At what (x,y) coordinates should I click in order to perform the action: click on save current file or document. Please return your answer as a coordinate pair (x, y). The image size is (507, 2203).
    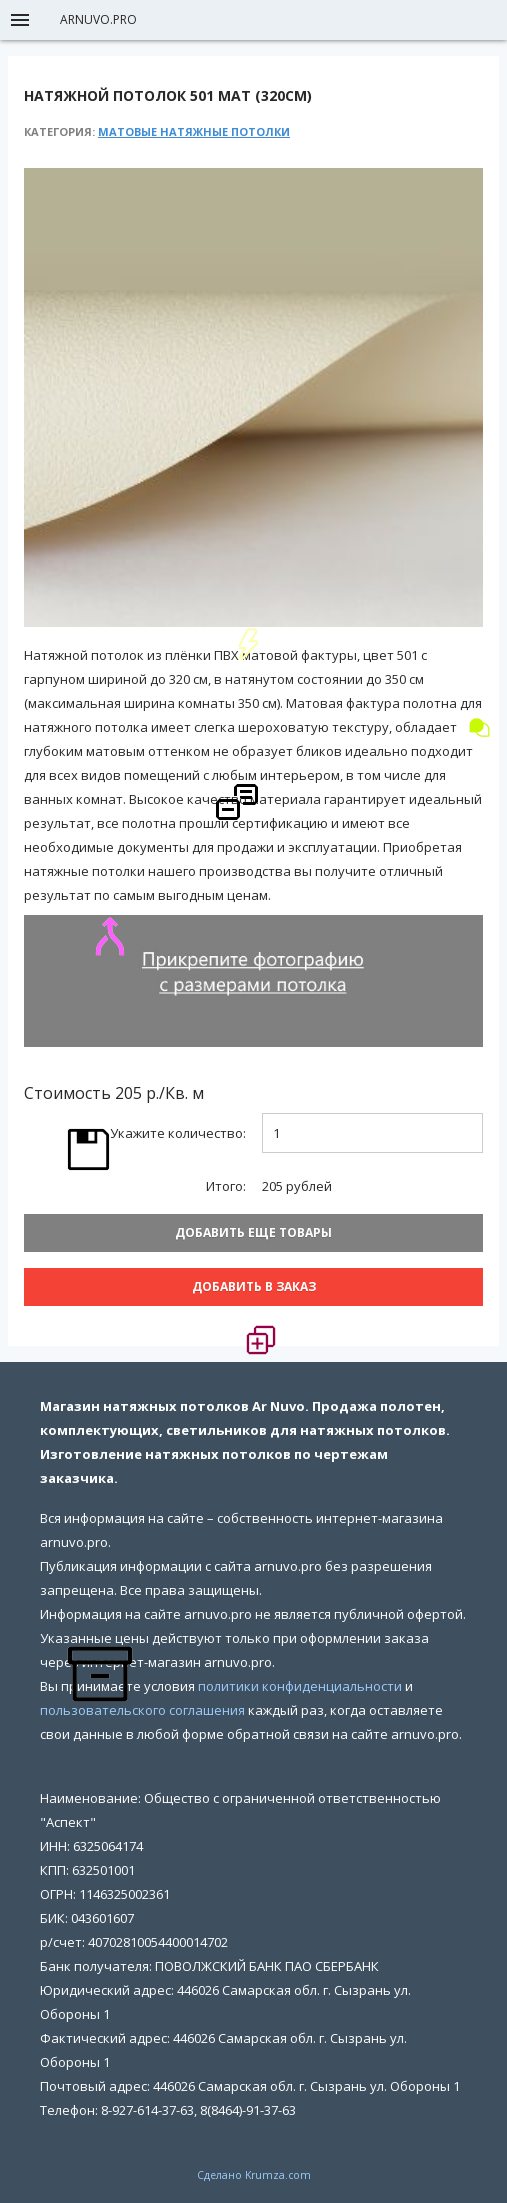
    Looking at the image, I should click on (88, 1149).